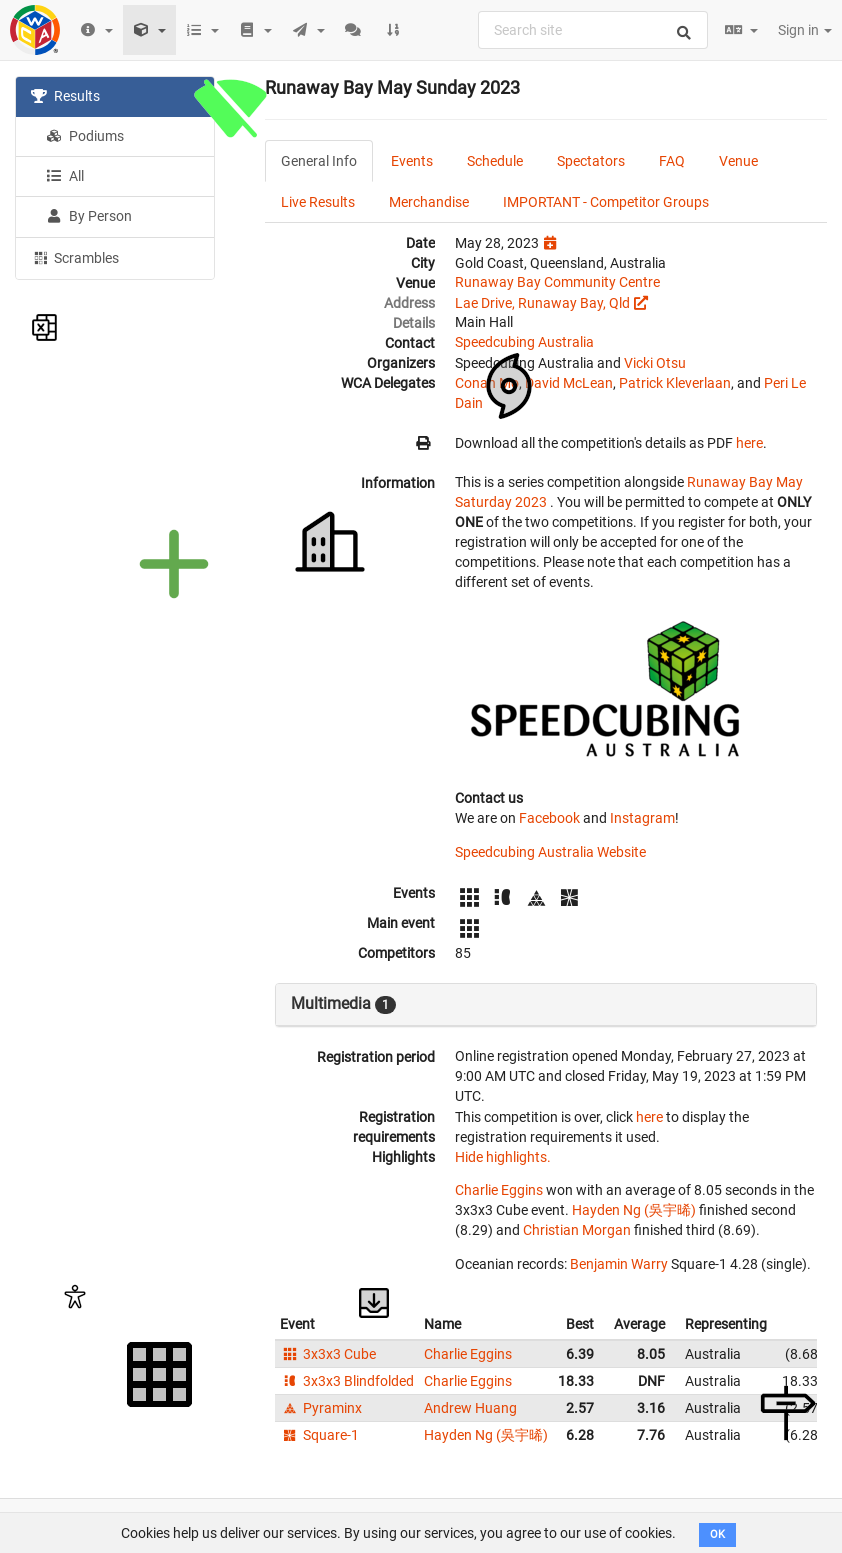  What do you see at coordinates (159, 1374) in the screenshot?
I see `toggle grid view layout` at bounding box center [159, 1374].